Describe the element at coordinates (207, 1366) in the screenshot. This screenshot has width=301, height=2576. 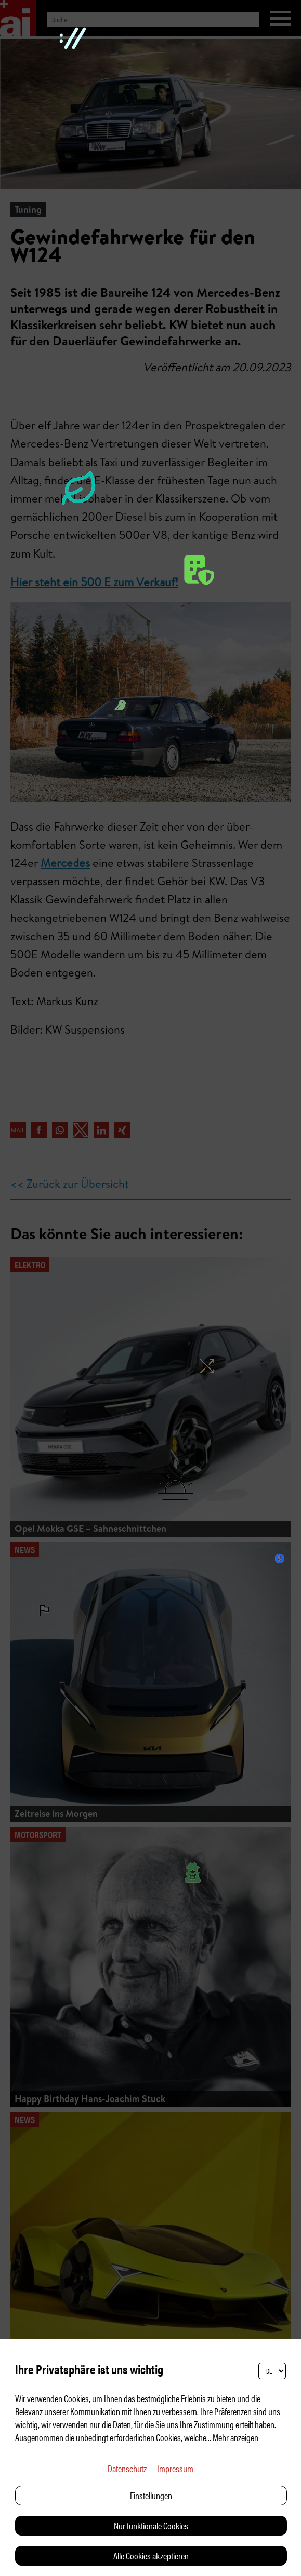
I see `shuffle or randomize playback order` at that location.